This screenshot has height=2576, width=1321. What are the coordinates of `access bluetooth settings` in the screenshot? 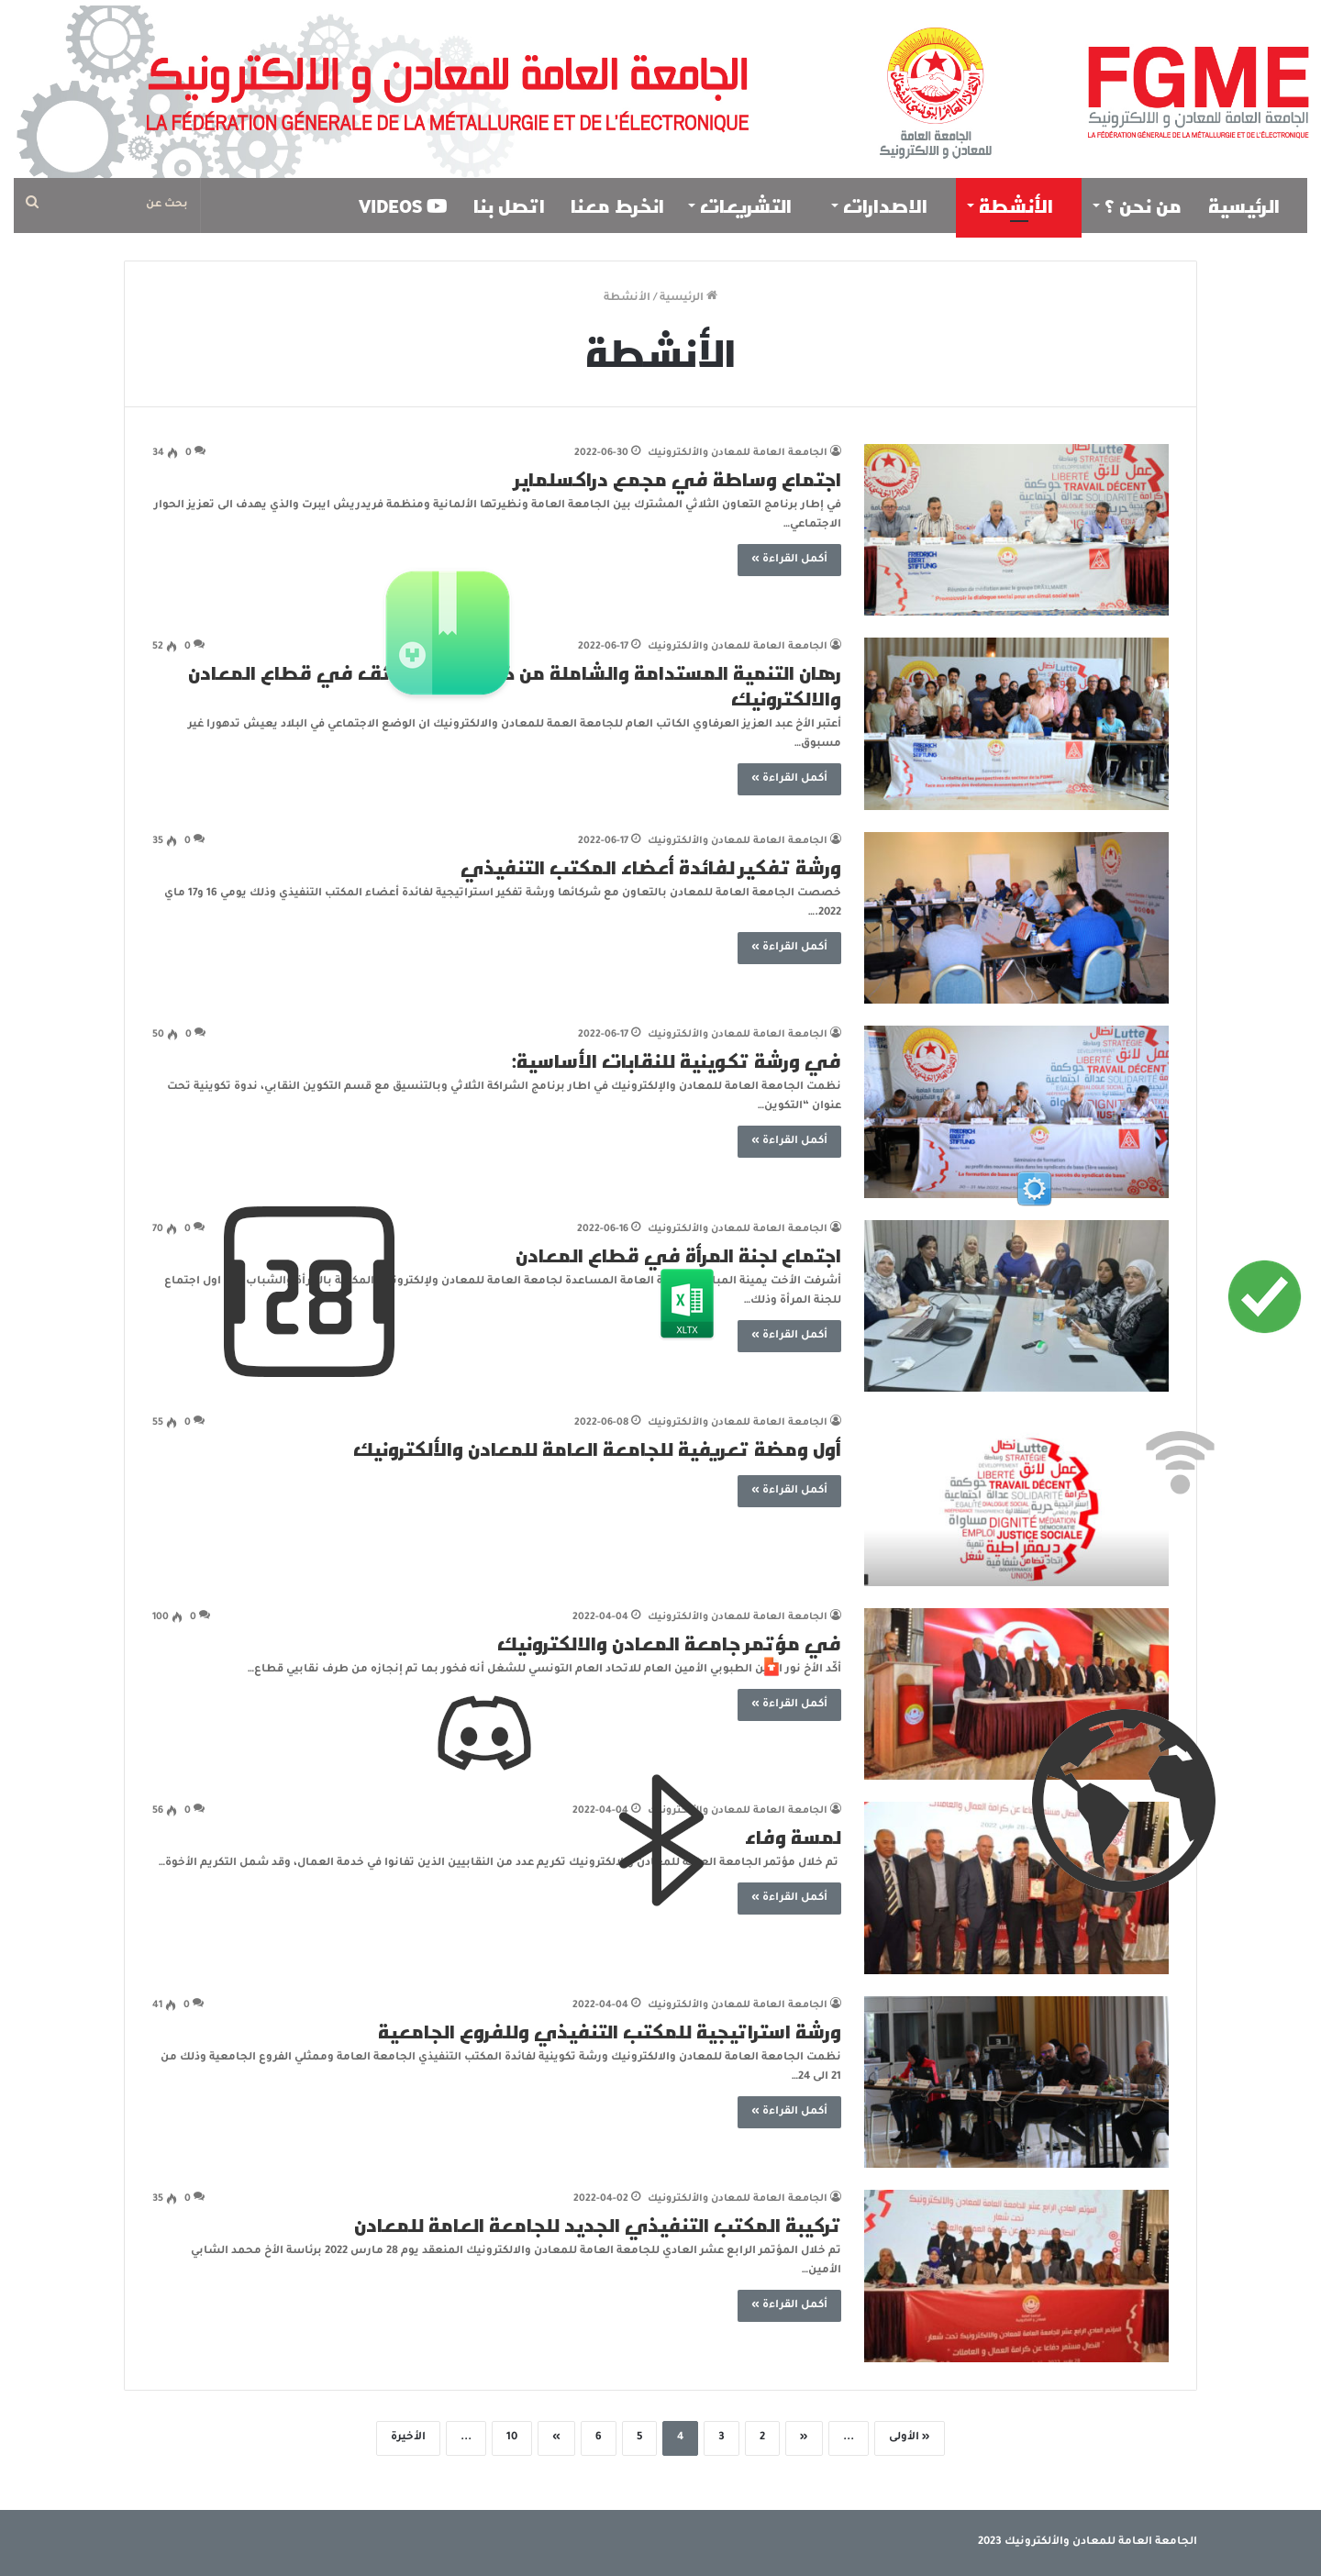 It's located at (661, 1840).